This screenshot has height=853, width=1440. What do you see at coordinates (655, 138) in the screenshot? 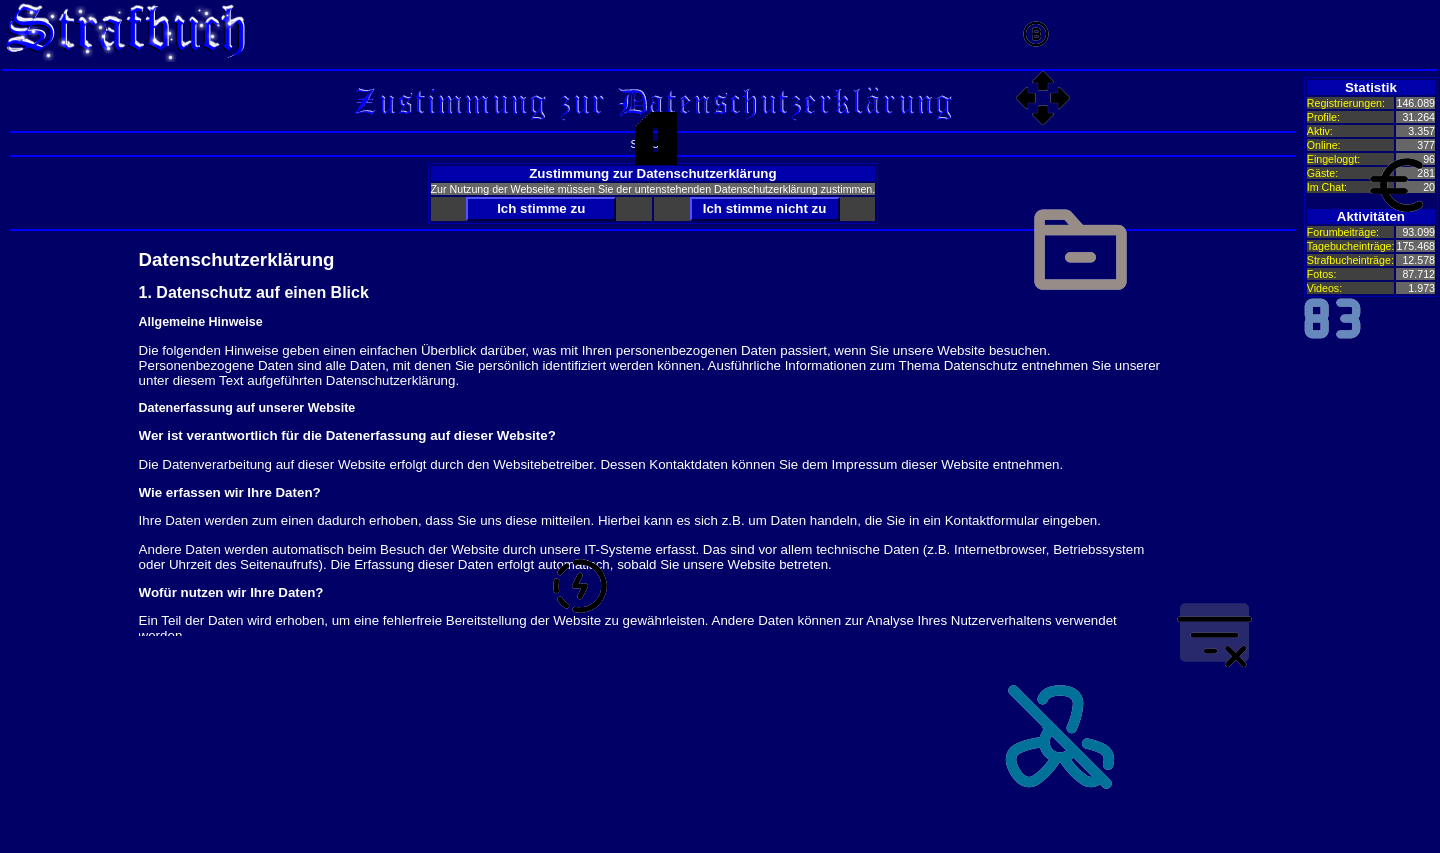
I see `sd card error or storage issue detected` at bounding box center [655, 138].